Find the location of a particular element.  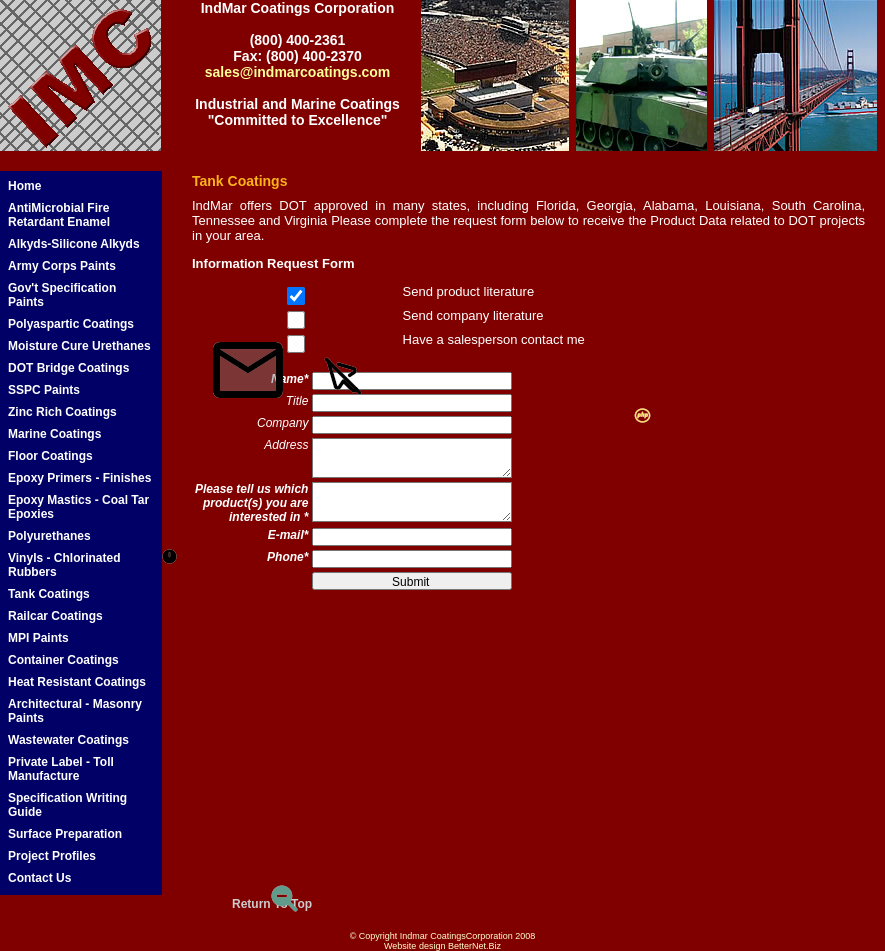

indicates php programming language or technology is located at coordinates (642, 415).